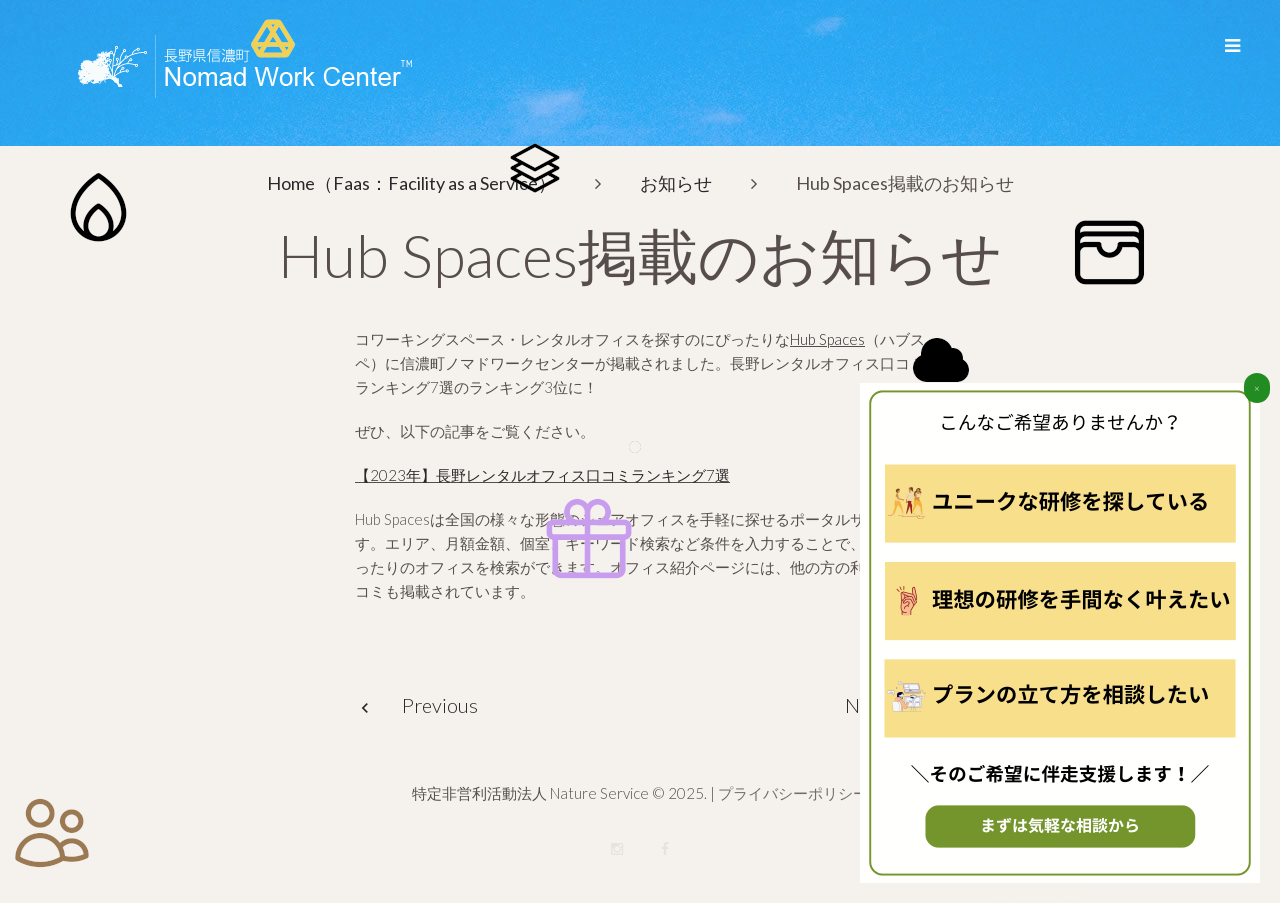 The image size is (1280, 903). I want to click on cloud storage or sync status, so click(941, 360).